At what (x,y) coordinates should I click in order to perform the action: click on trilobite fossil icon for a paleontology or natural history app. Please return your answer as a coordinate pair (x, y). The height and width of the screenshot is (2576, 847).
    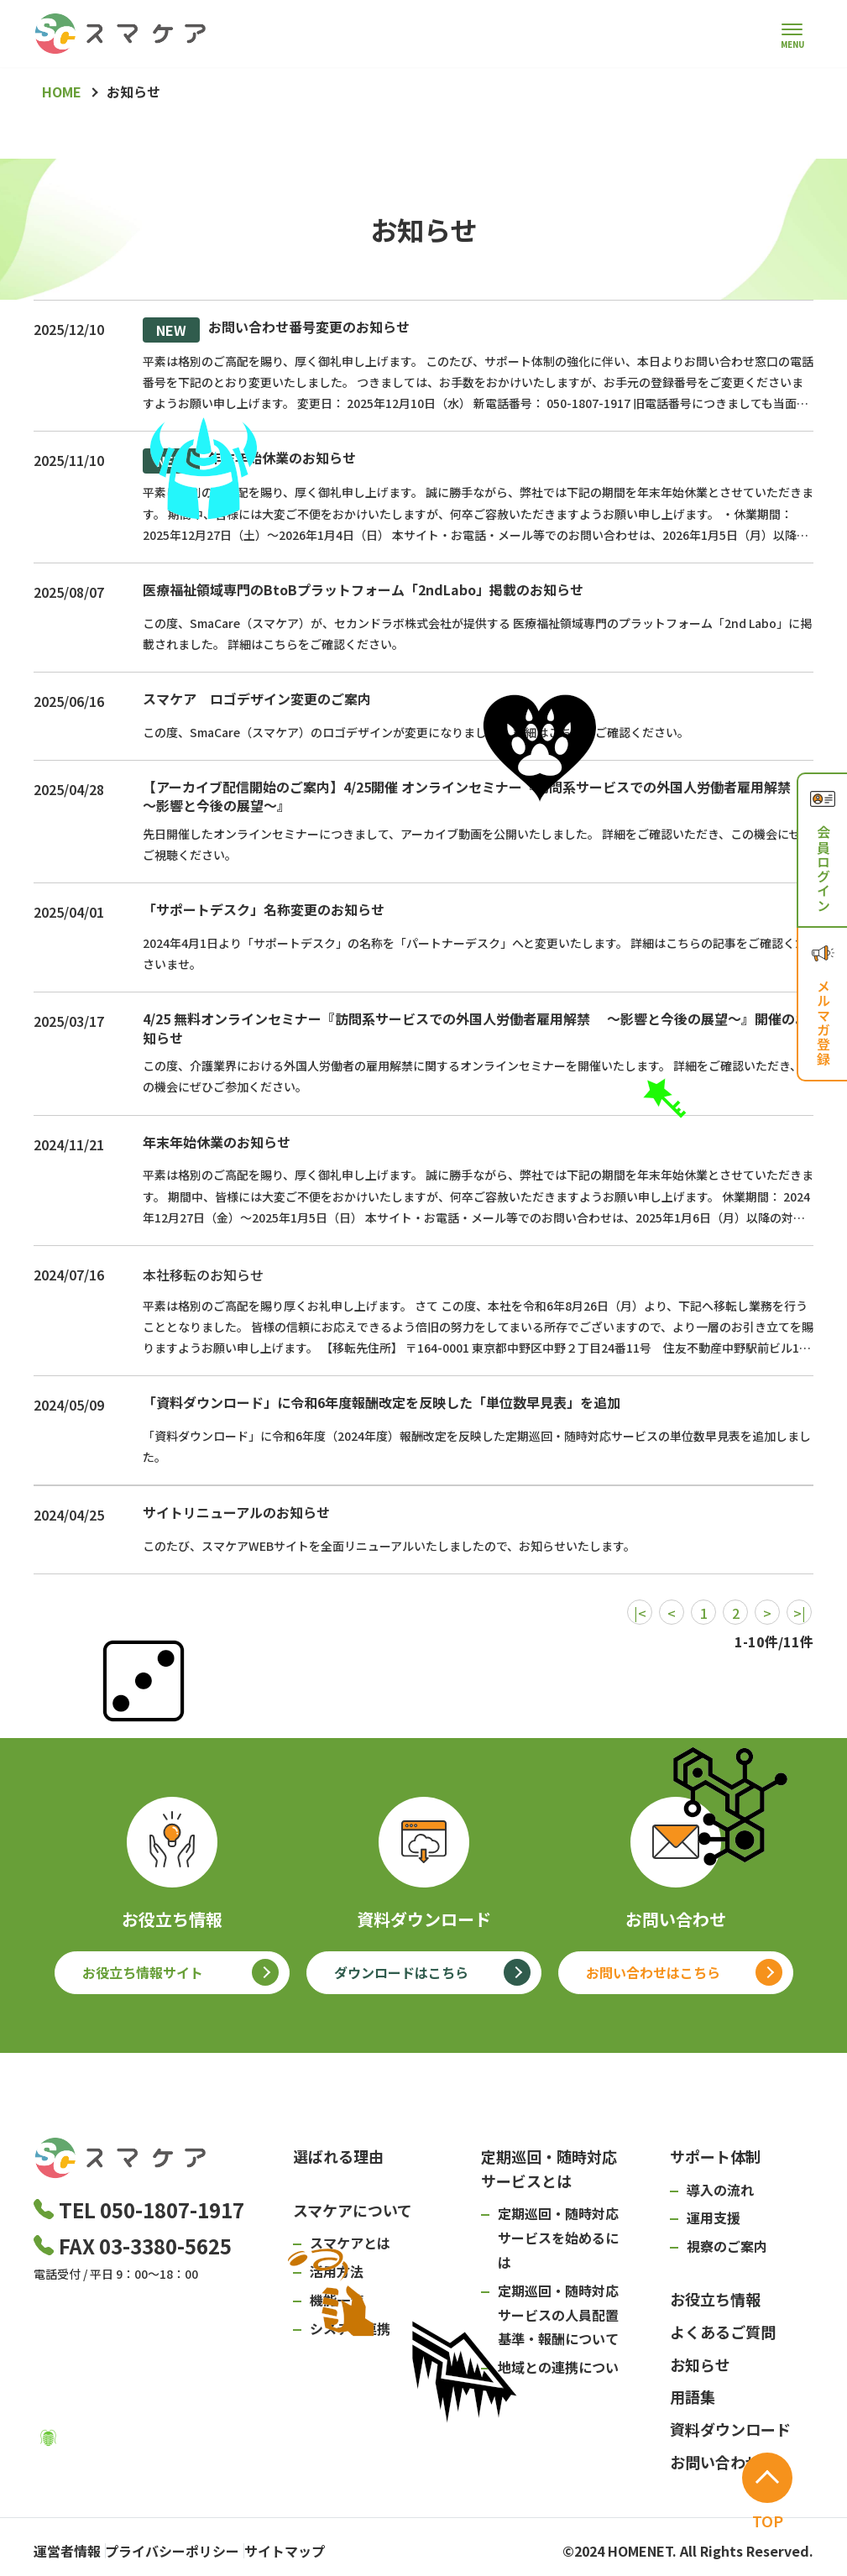
    Looking at the image, I should click on (48, 2437).